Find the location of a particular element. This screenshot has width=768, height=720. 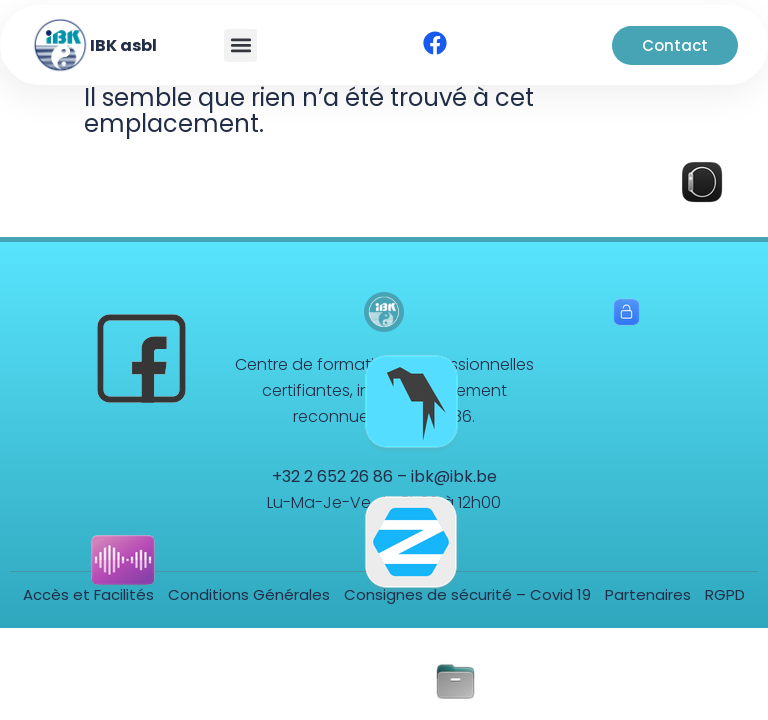

connect your Facebook account is located at coordinates (141, 358).